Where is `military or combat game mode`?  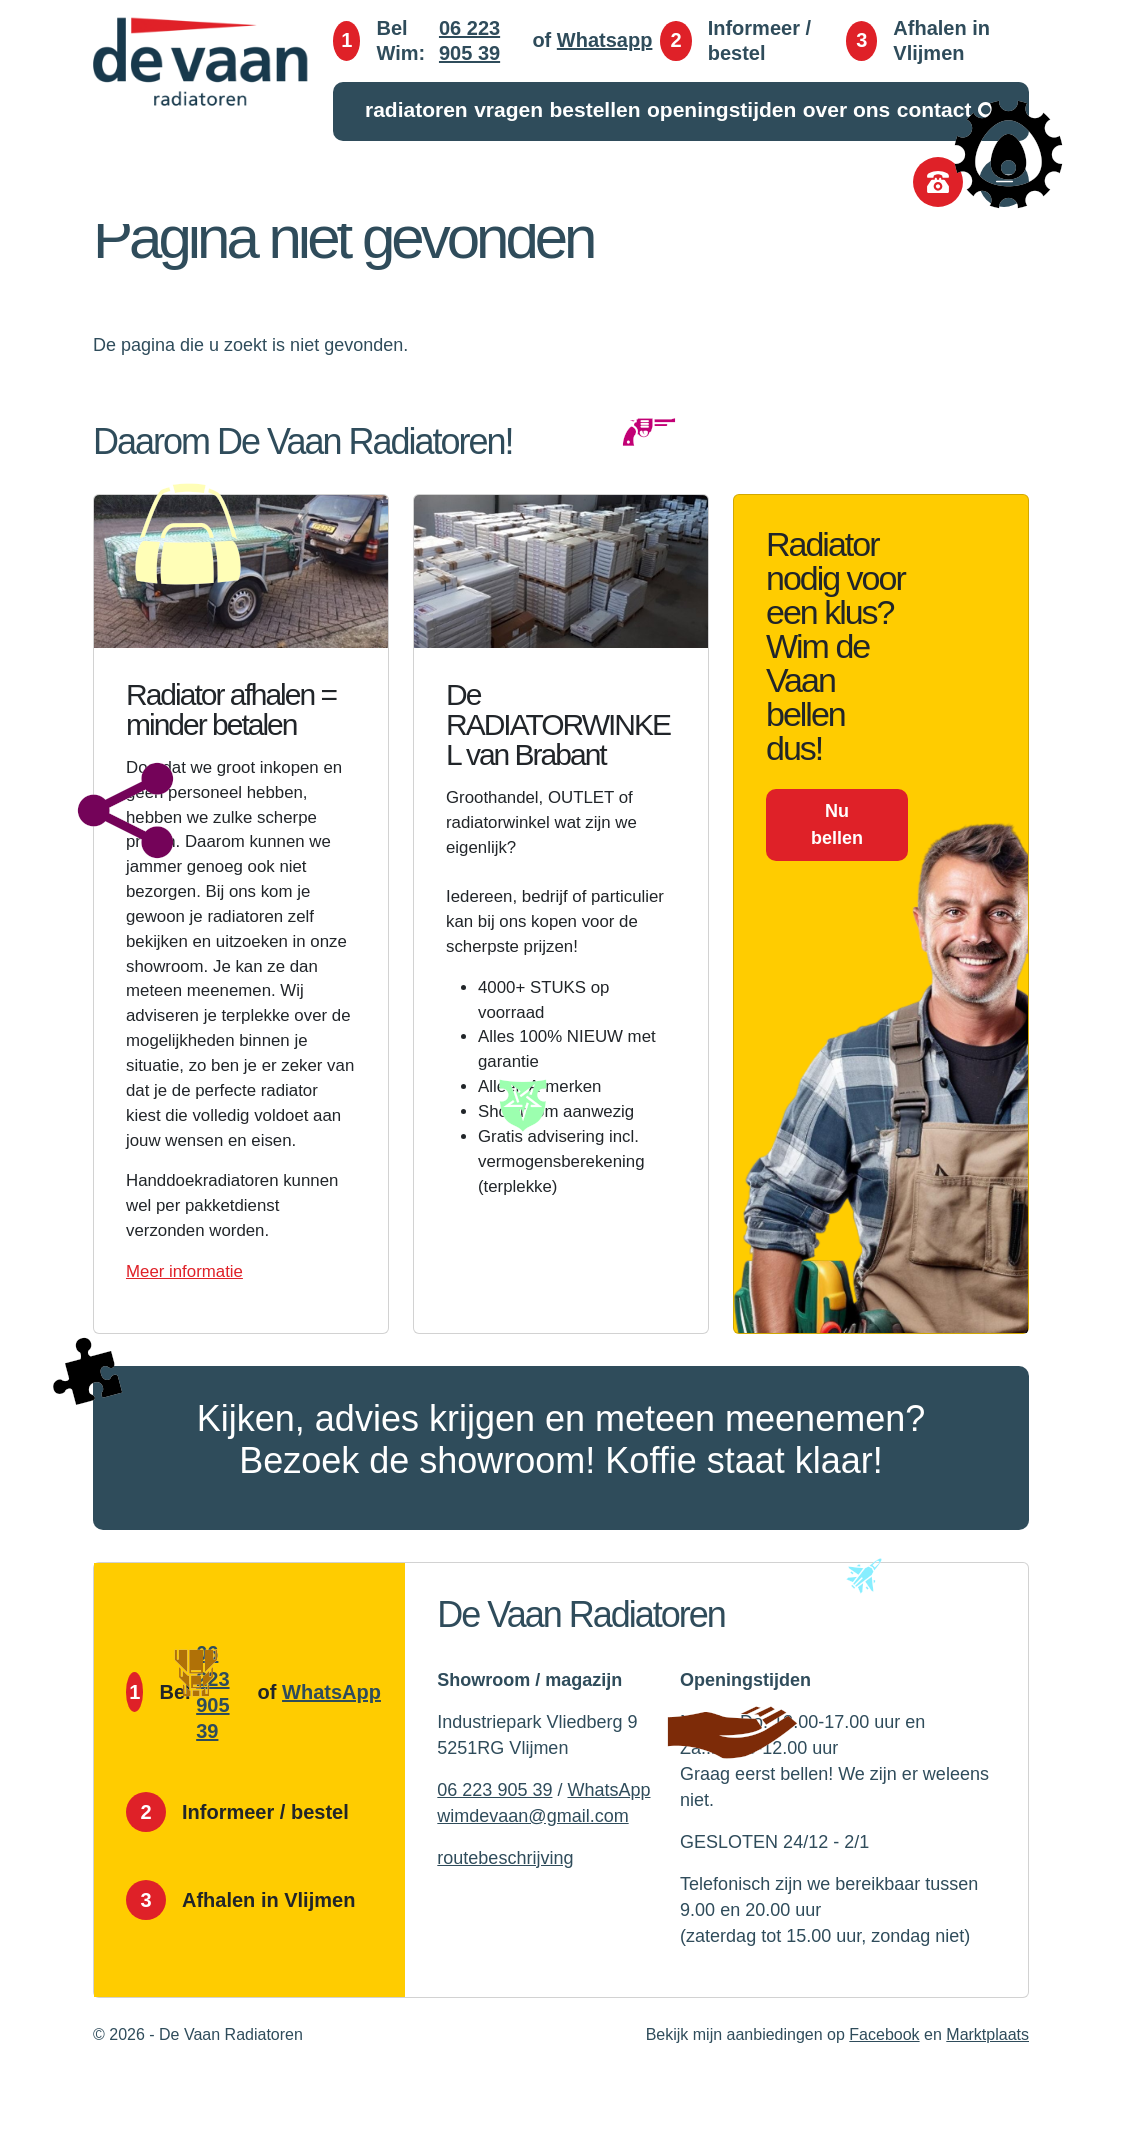
military or combat game mode is located at coordinates (864, 1576).